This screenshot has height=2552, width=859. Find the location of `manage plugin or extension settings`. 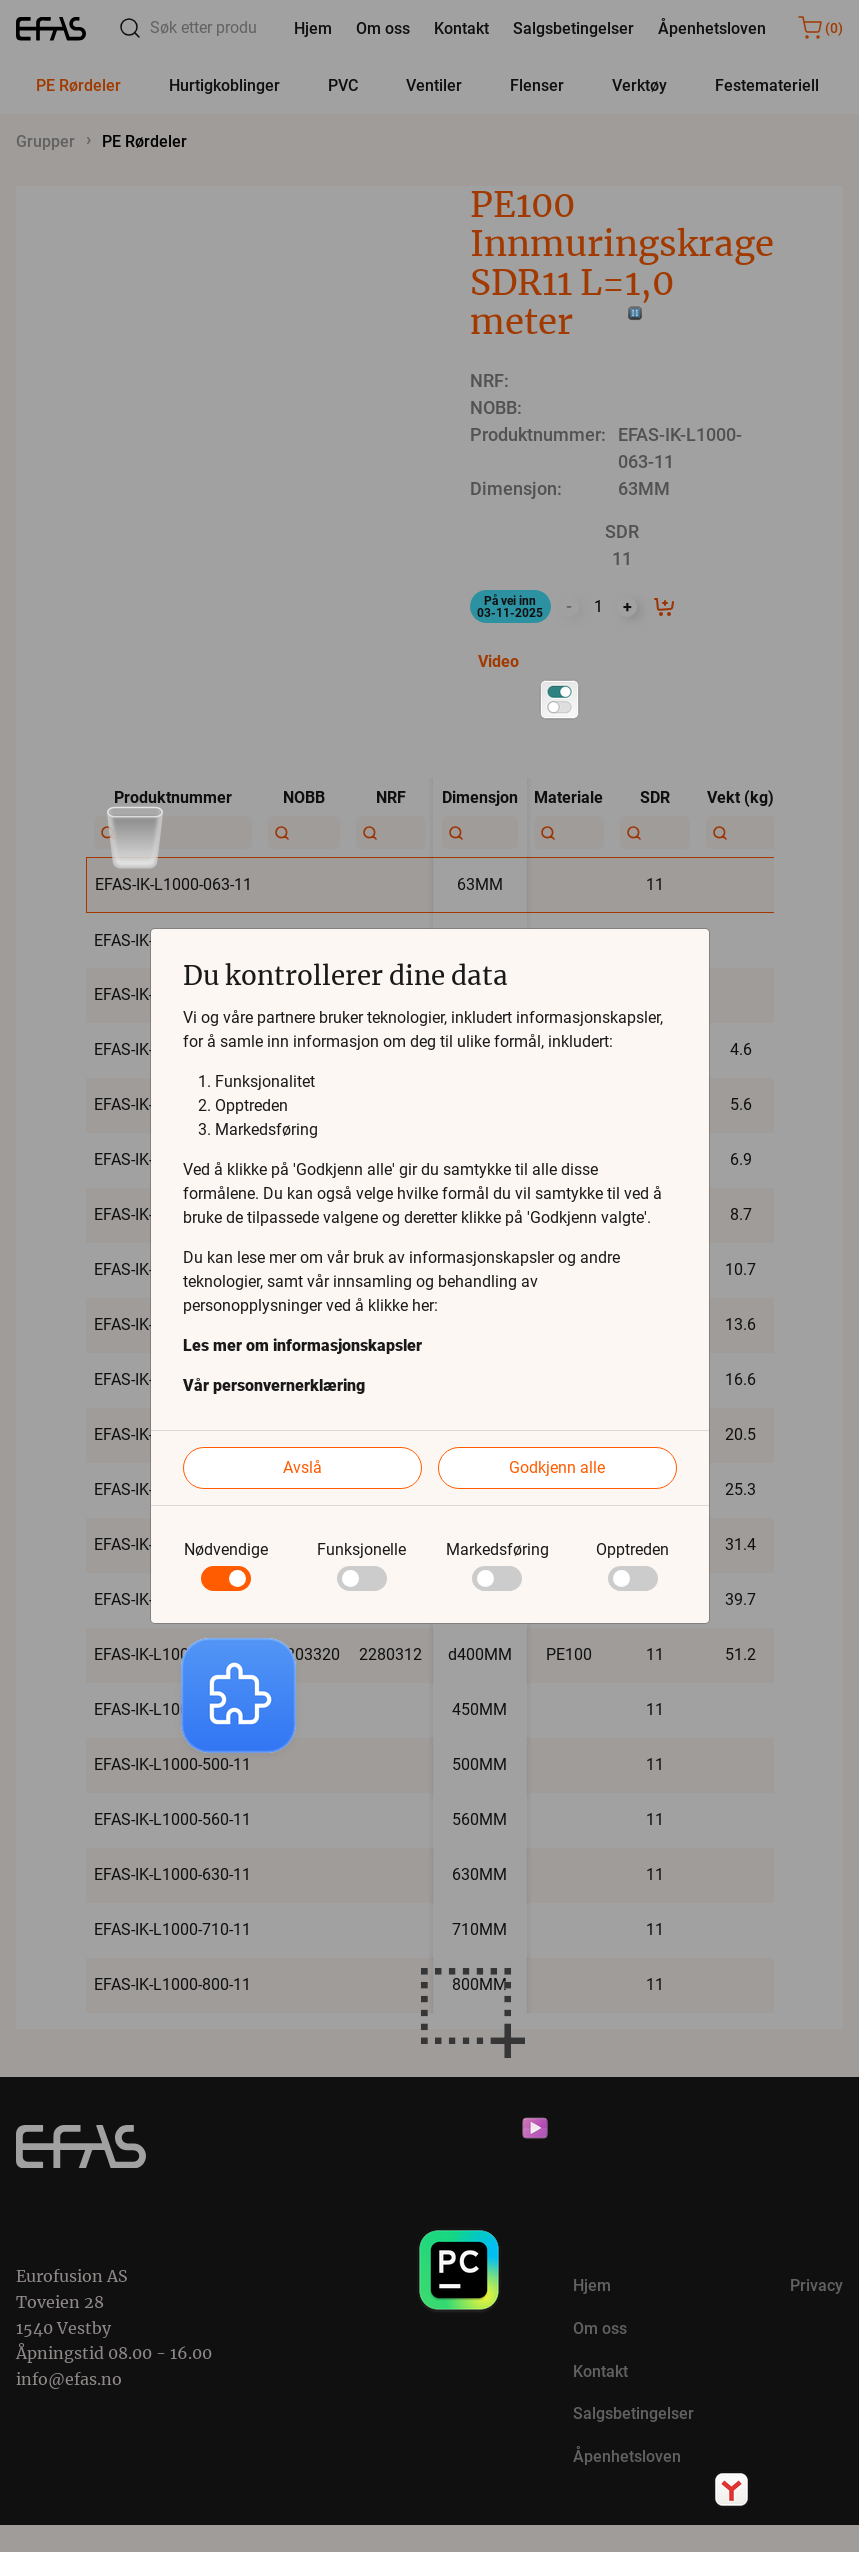

manage plugin or extension settings is located at coordinates (238, 1697).